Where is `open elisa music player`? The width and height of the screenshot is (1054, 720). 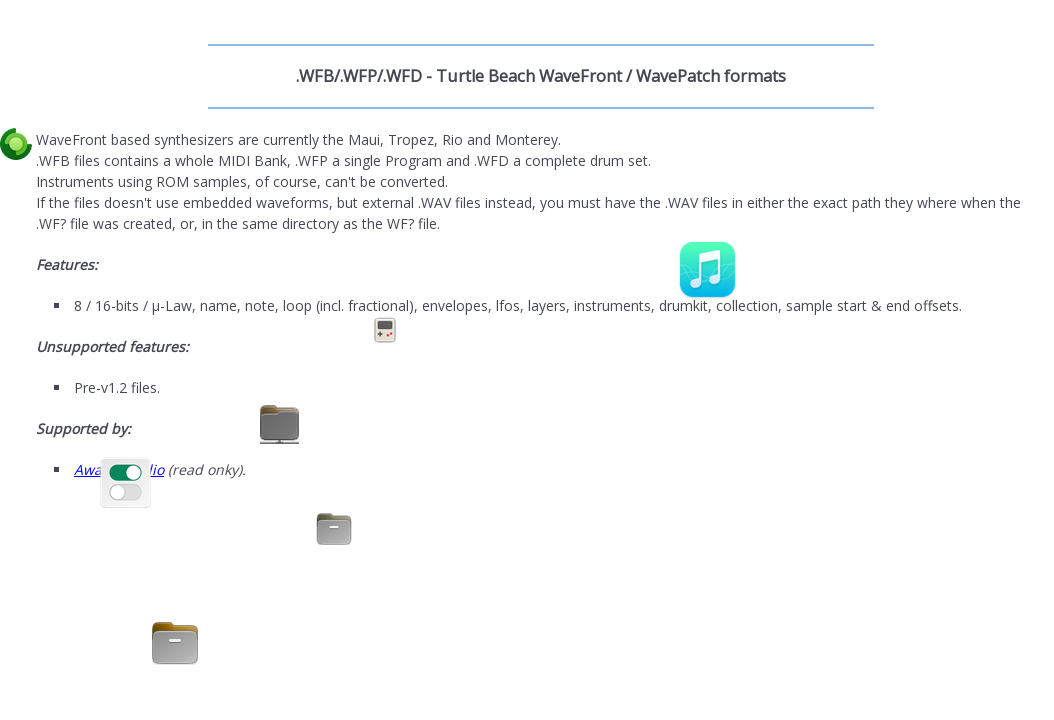 open elisa music player is located at coordinates (707, 269).